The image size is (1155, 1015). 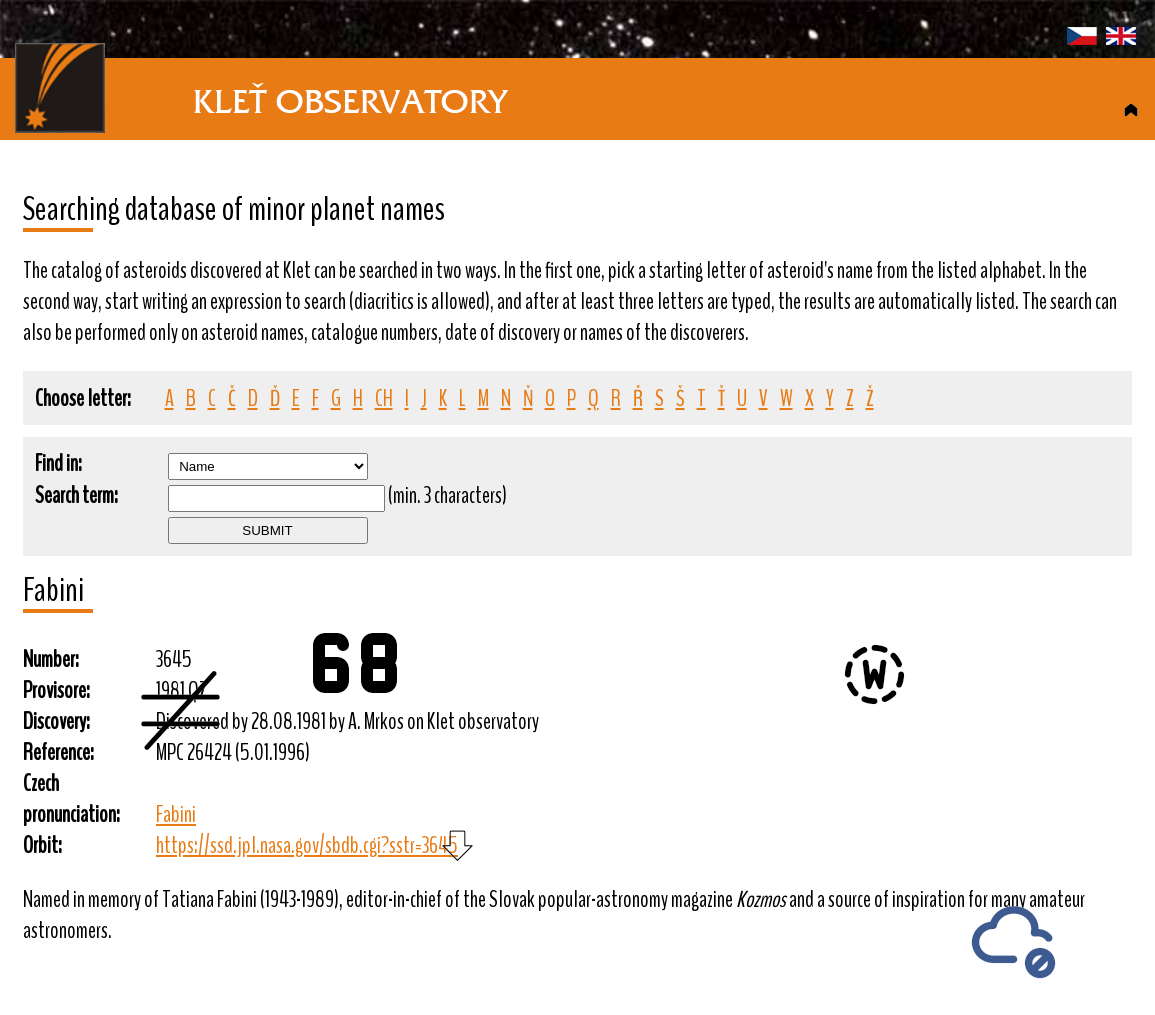 I want to click on displays the number 68 as a label or count indicator, so click(x=355, y=663).